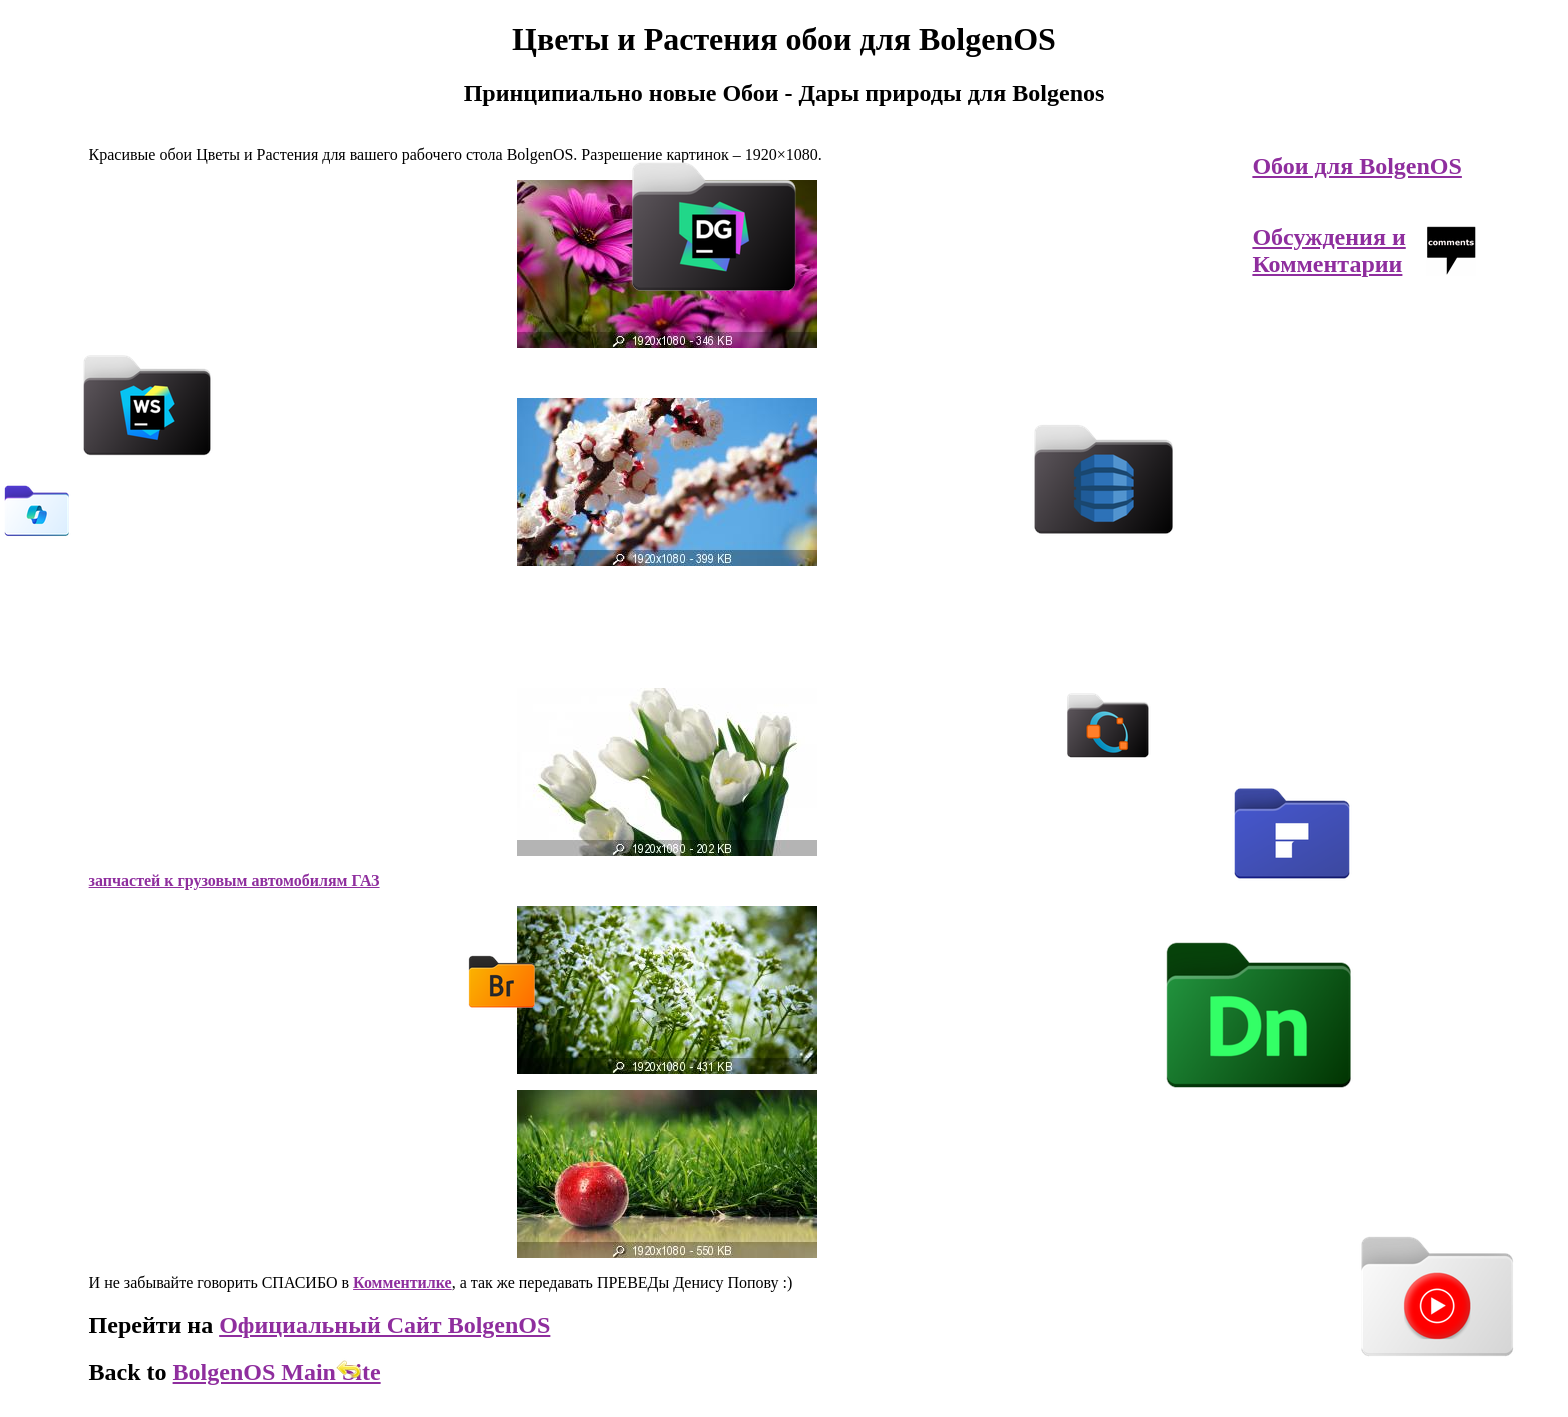 The width and height of the screenshot is (1568, 1417). Describe the element at coordinates (1436, 1300) in the screenshot. I see `open youtube music downloads folder` at that location.